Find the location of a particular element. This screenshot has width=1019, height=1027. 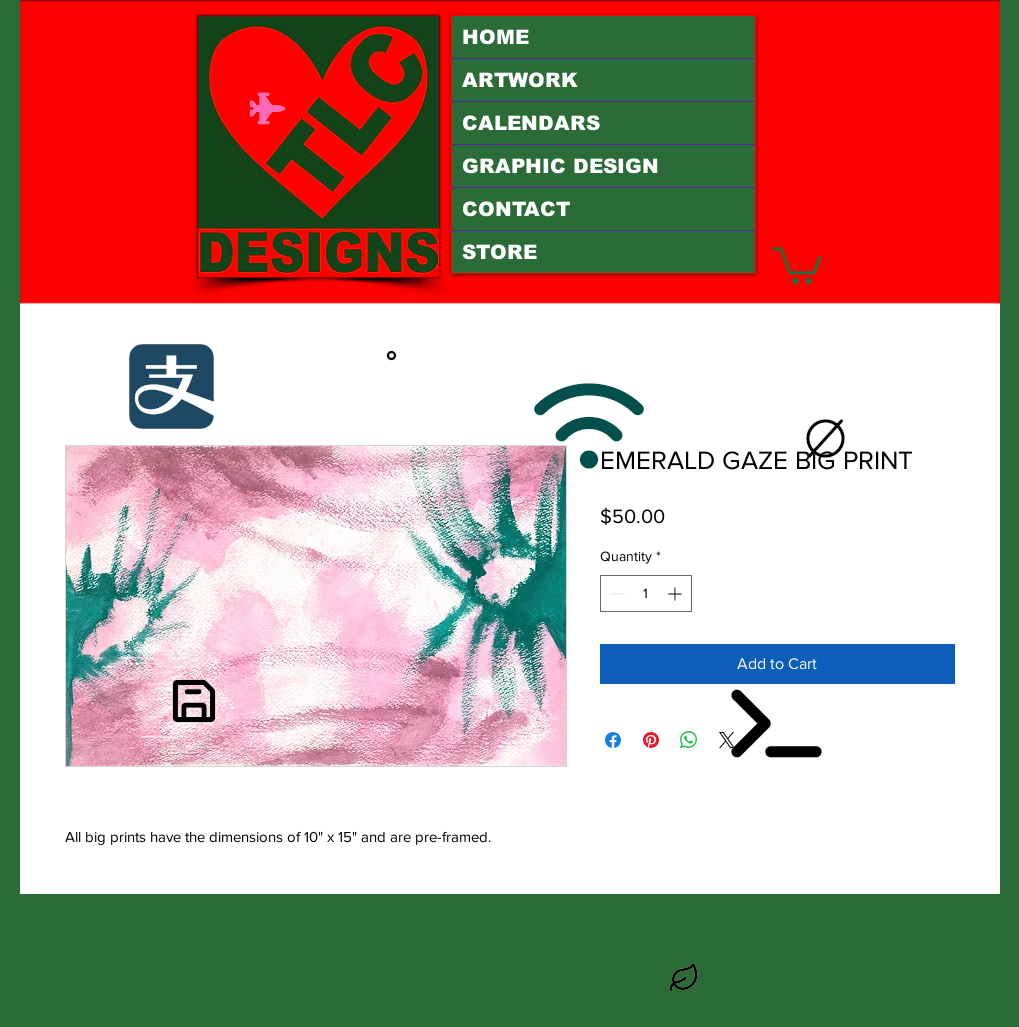

indicates strong wifi connection is located at coordinates (589, 426).